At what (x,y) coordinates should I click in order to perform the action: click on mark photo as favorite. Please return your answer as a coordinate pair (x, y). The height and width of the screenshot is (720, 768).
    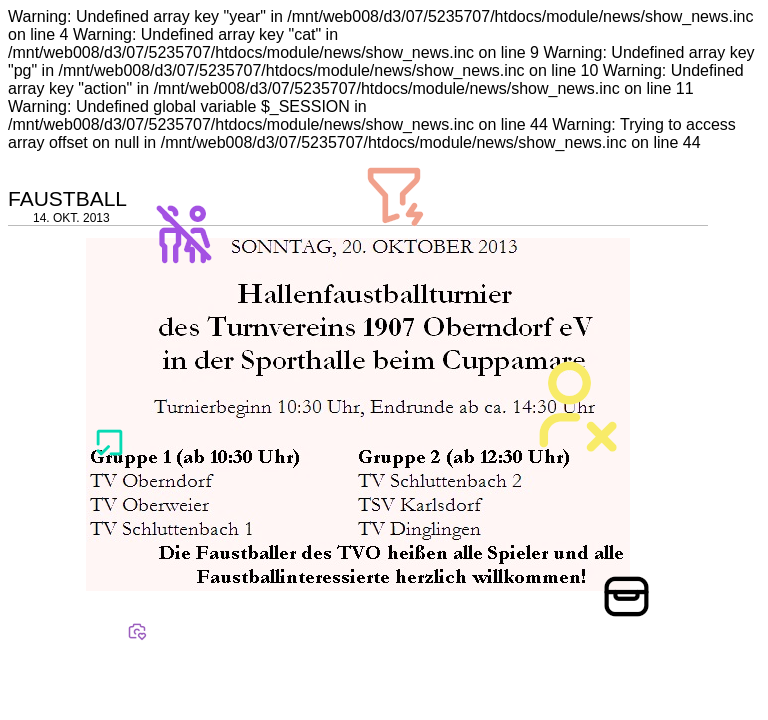
    Looking at the image, I should click on (137, 631).